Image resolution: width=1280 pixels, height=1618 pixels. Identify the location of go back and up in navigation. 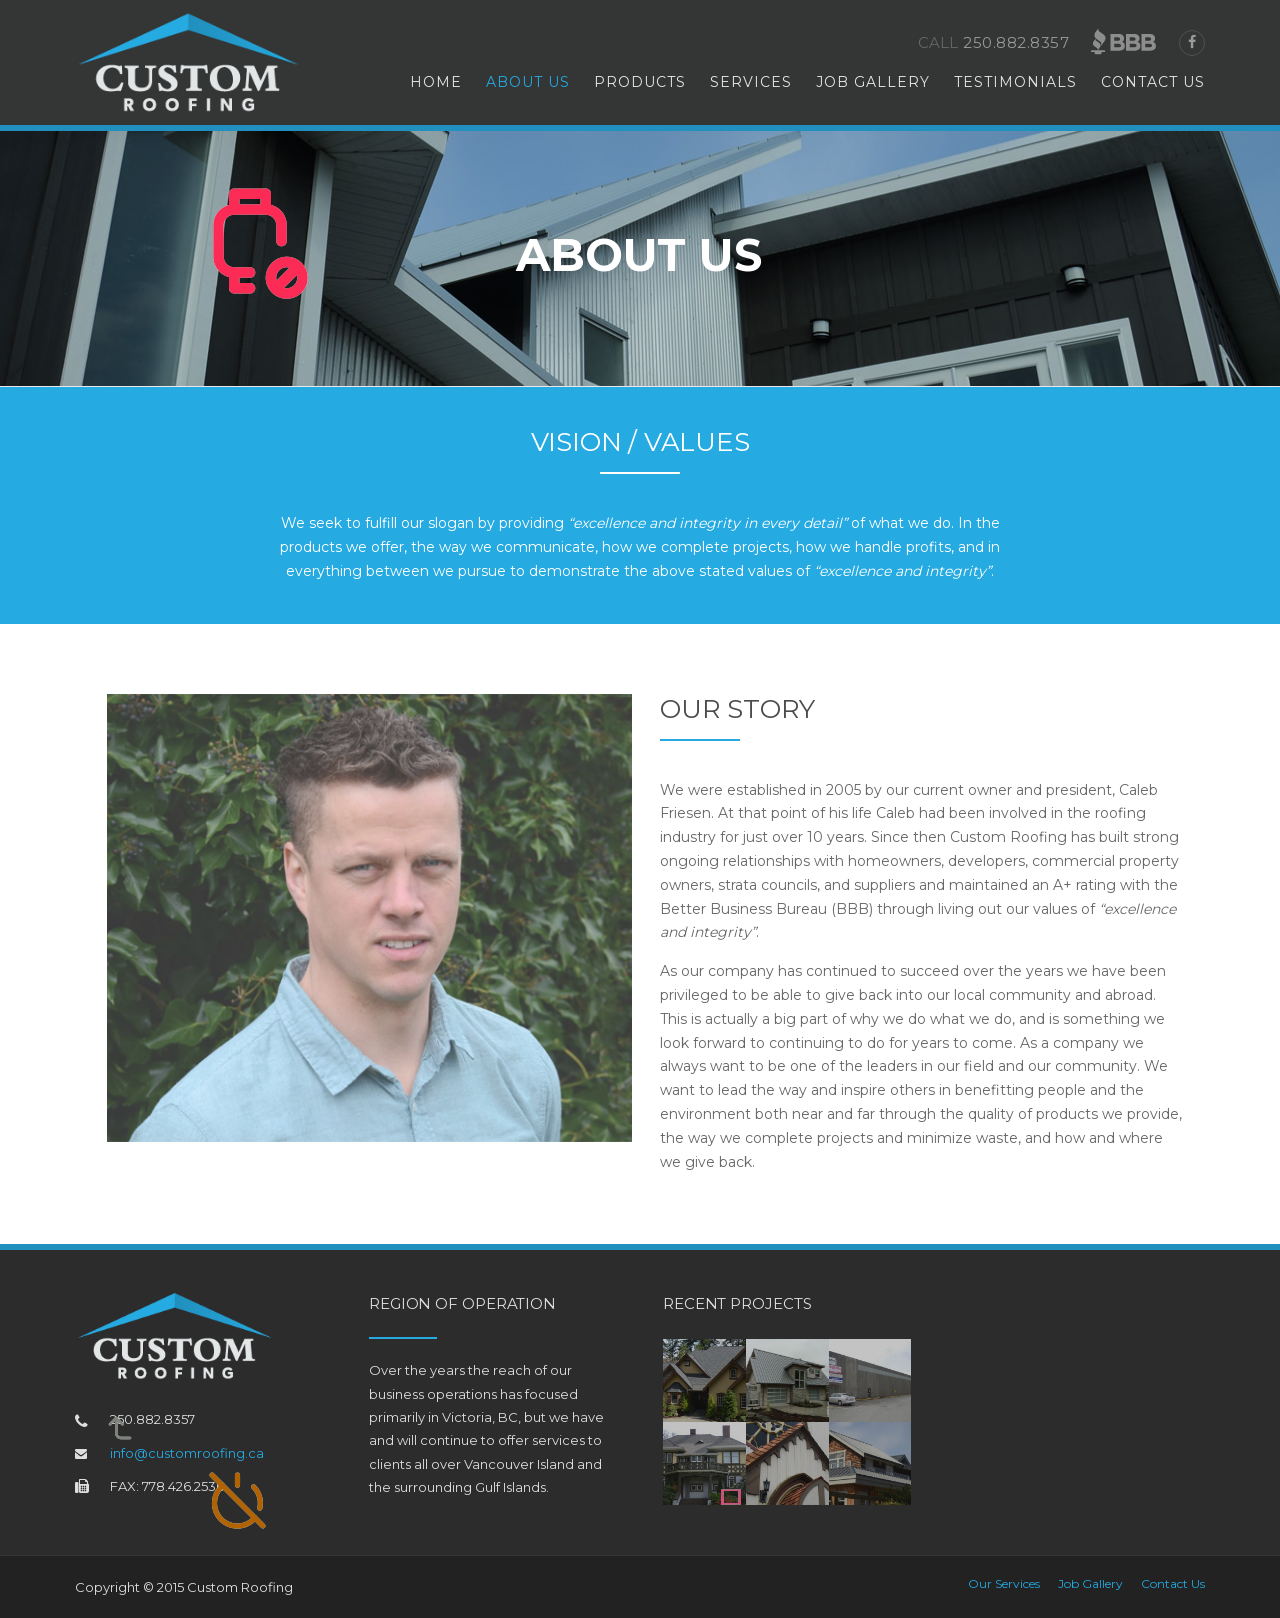
(120, 1428).